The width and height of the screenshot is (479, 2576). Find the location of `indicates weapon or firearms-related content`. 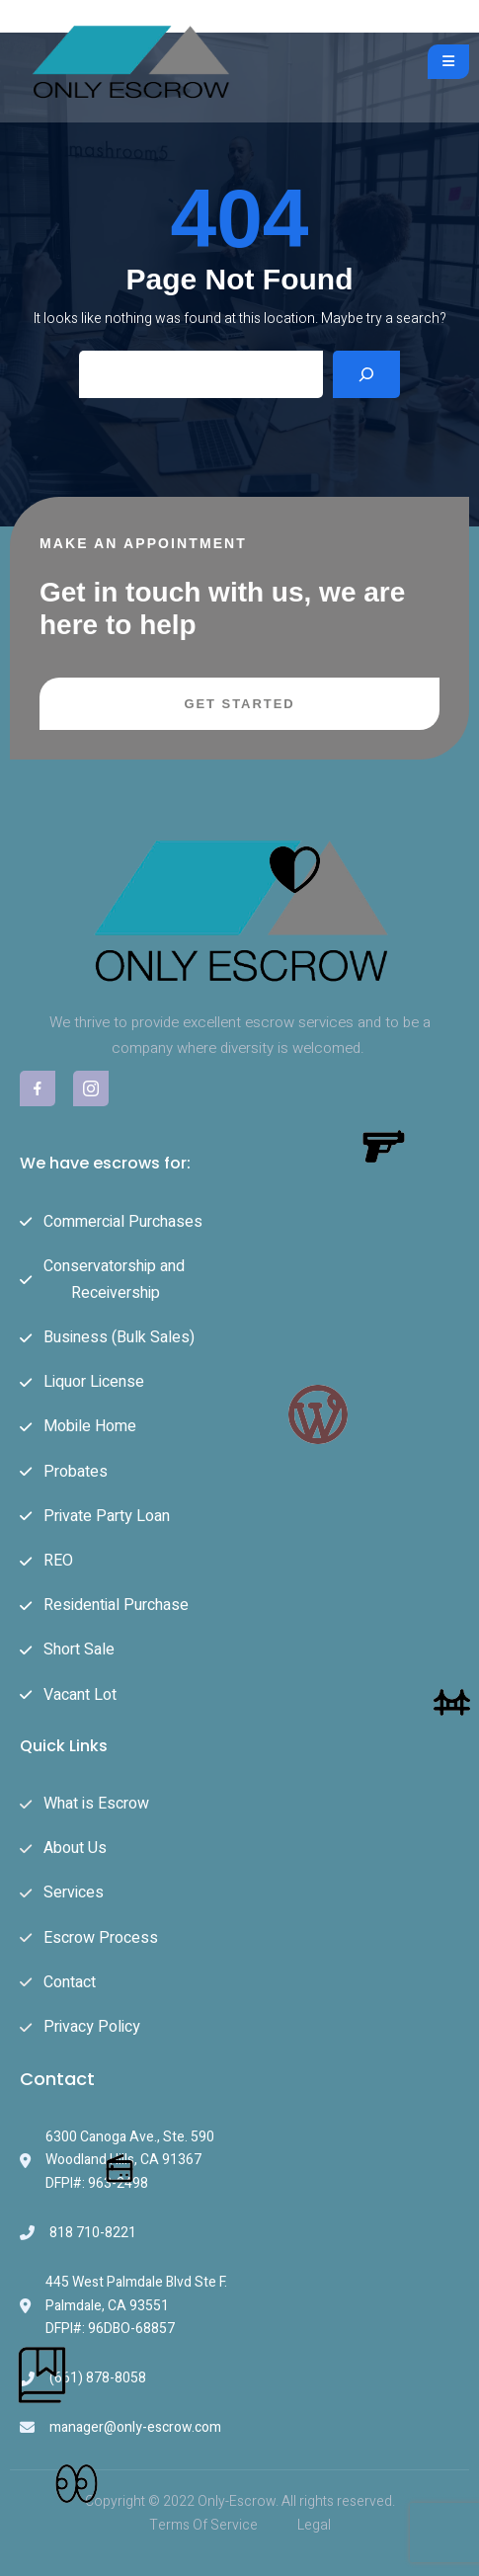

indicates weapon or firearms-related content is located at coordinates (383, 1146).